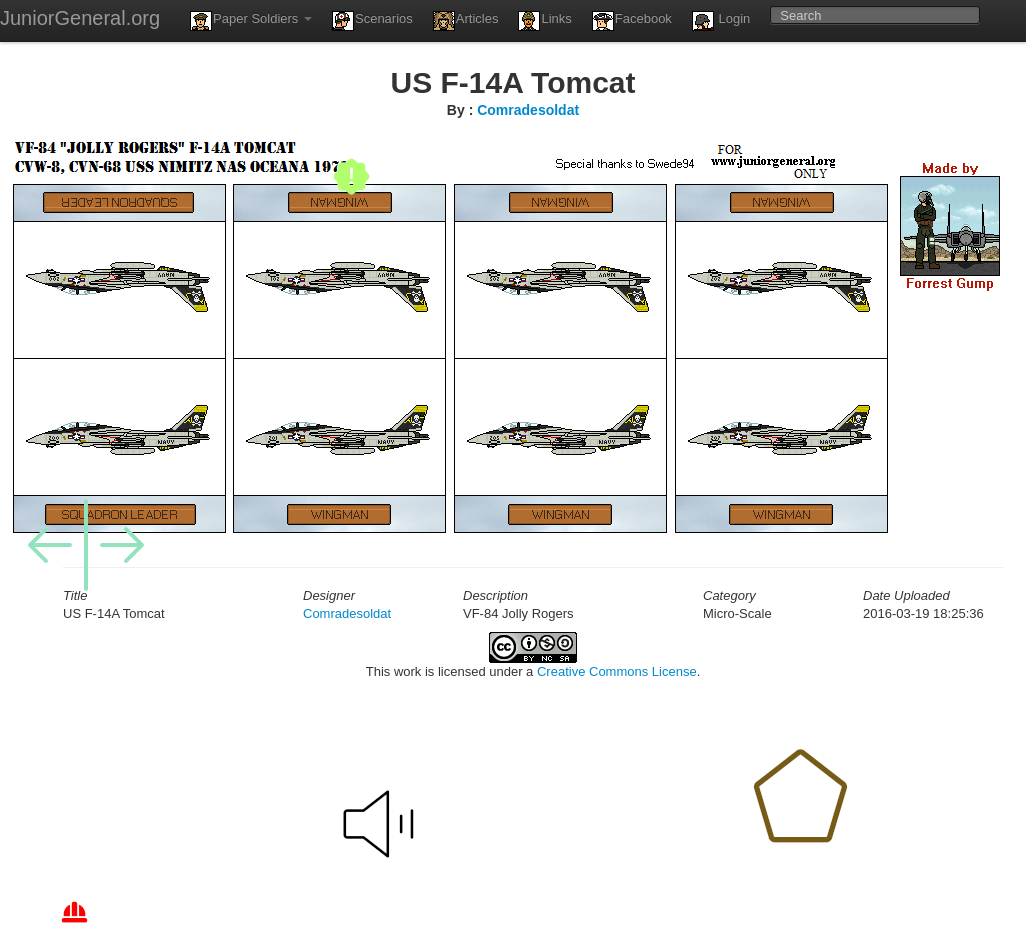  I want to click on access construction or work site features, so click(74, 913).